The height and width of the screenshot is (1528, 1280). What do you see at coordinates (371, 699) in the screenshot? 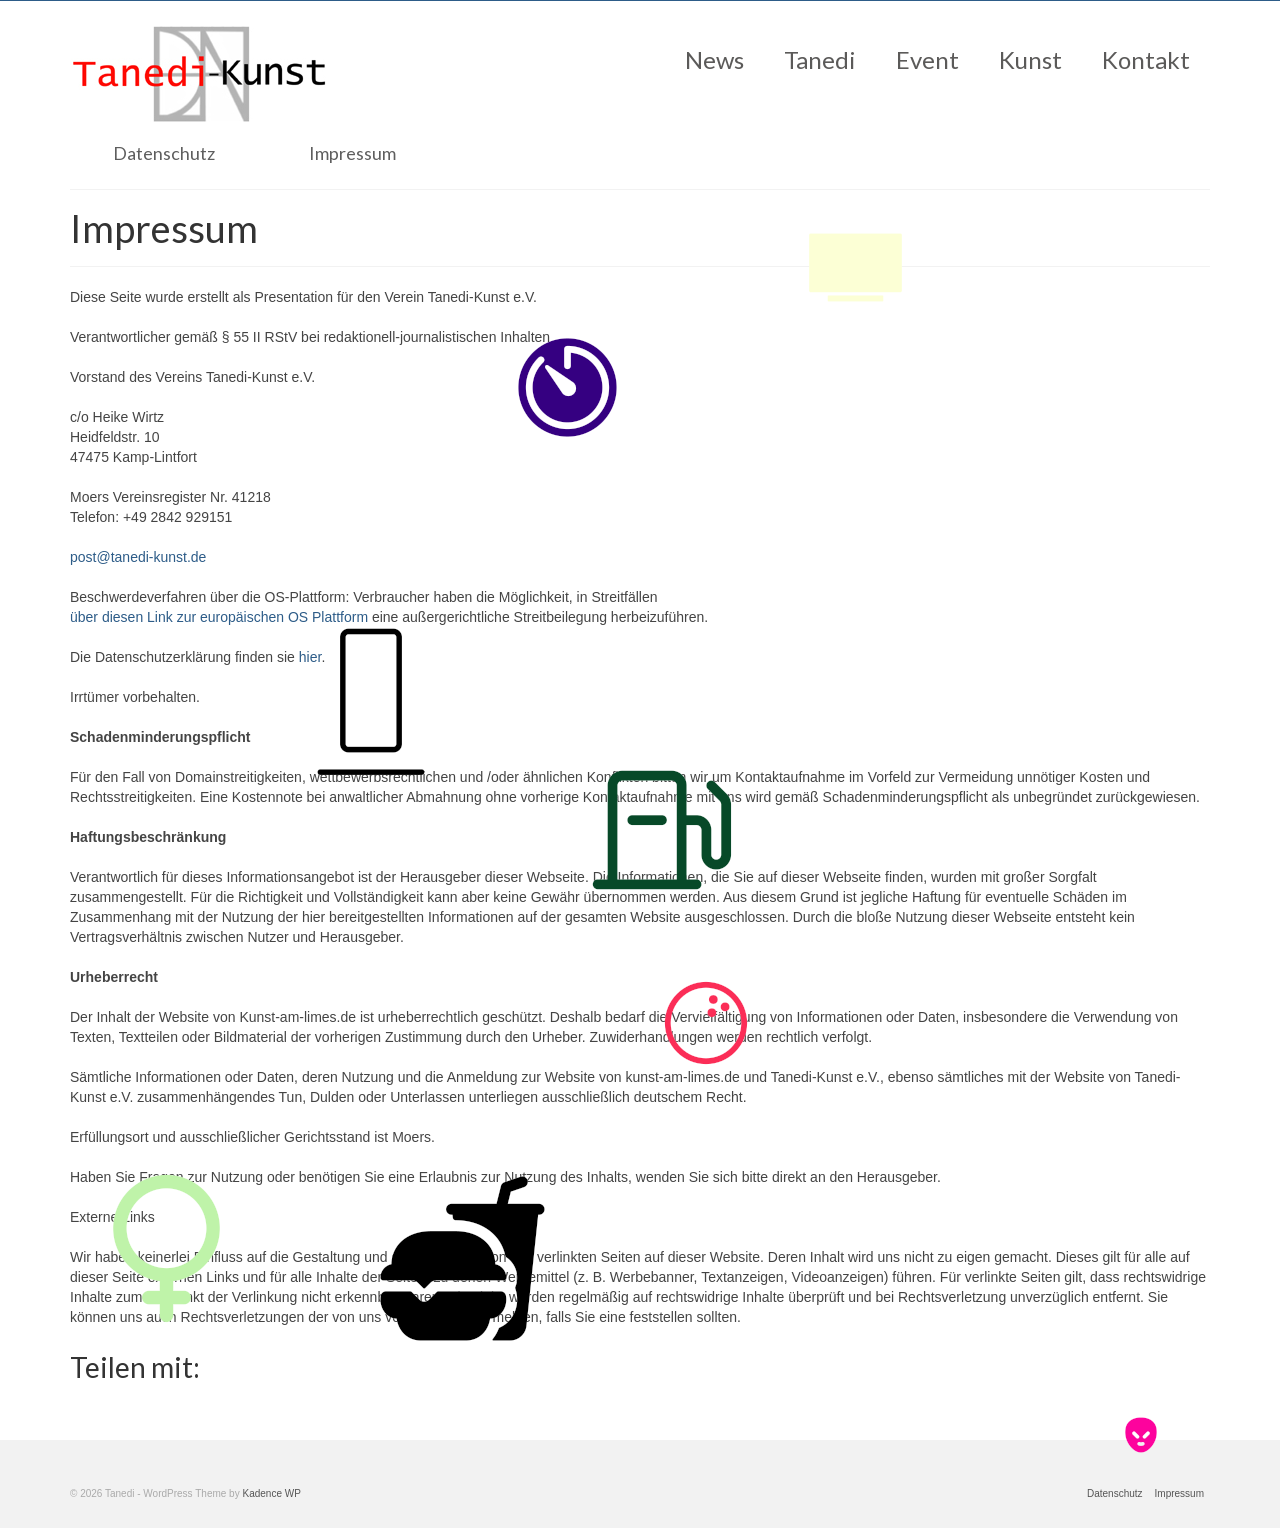
I see `align object to bottom edge` at bounding box center [371, 699].